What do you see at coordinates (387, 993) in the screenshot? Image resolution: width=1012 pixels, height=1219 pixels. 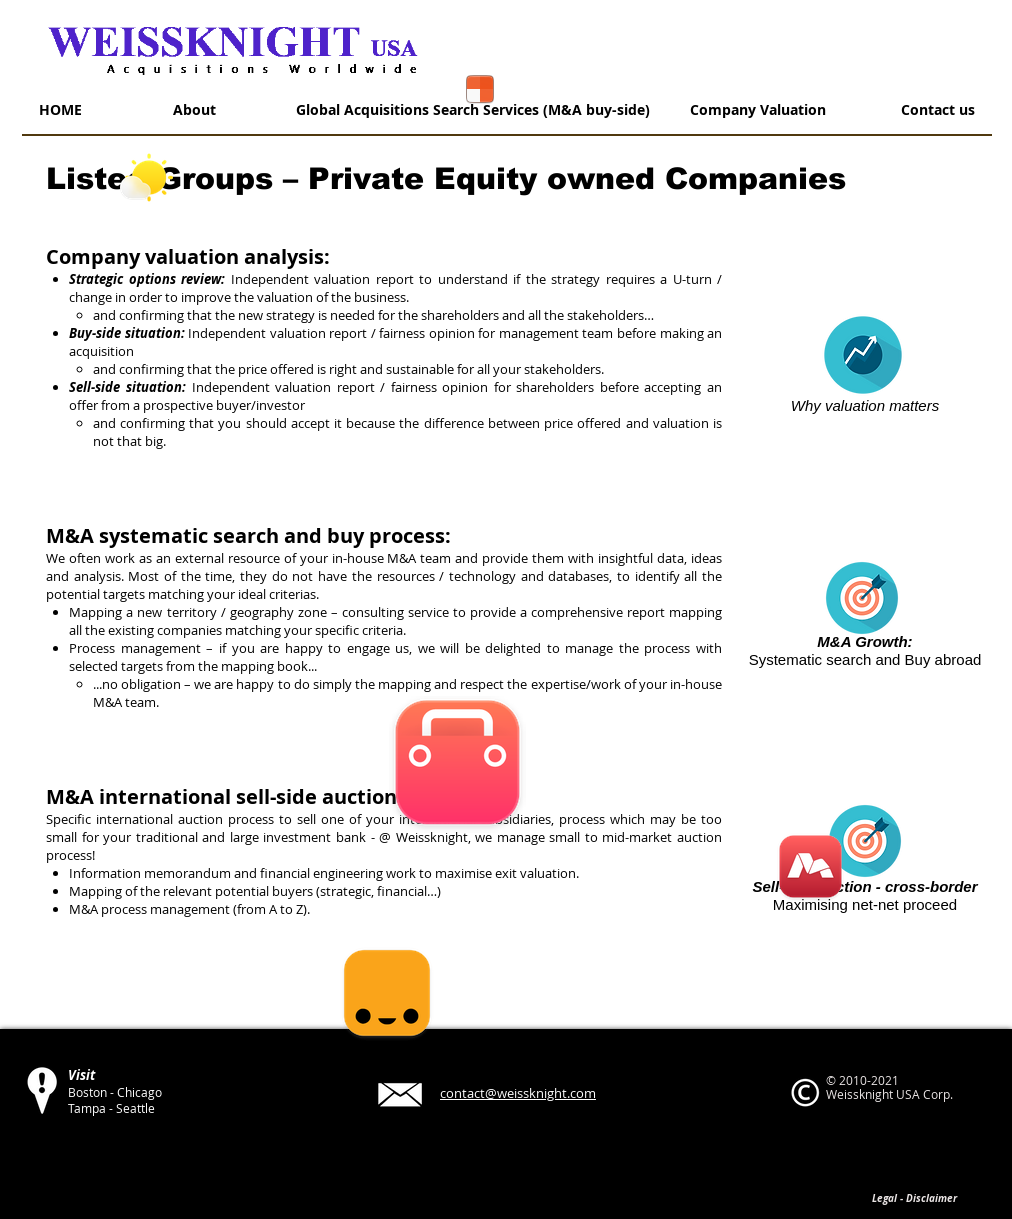 I see `launch Enter the Gungeon game` at bounding box center [387, 993].